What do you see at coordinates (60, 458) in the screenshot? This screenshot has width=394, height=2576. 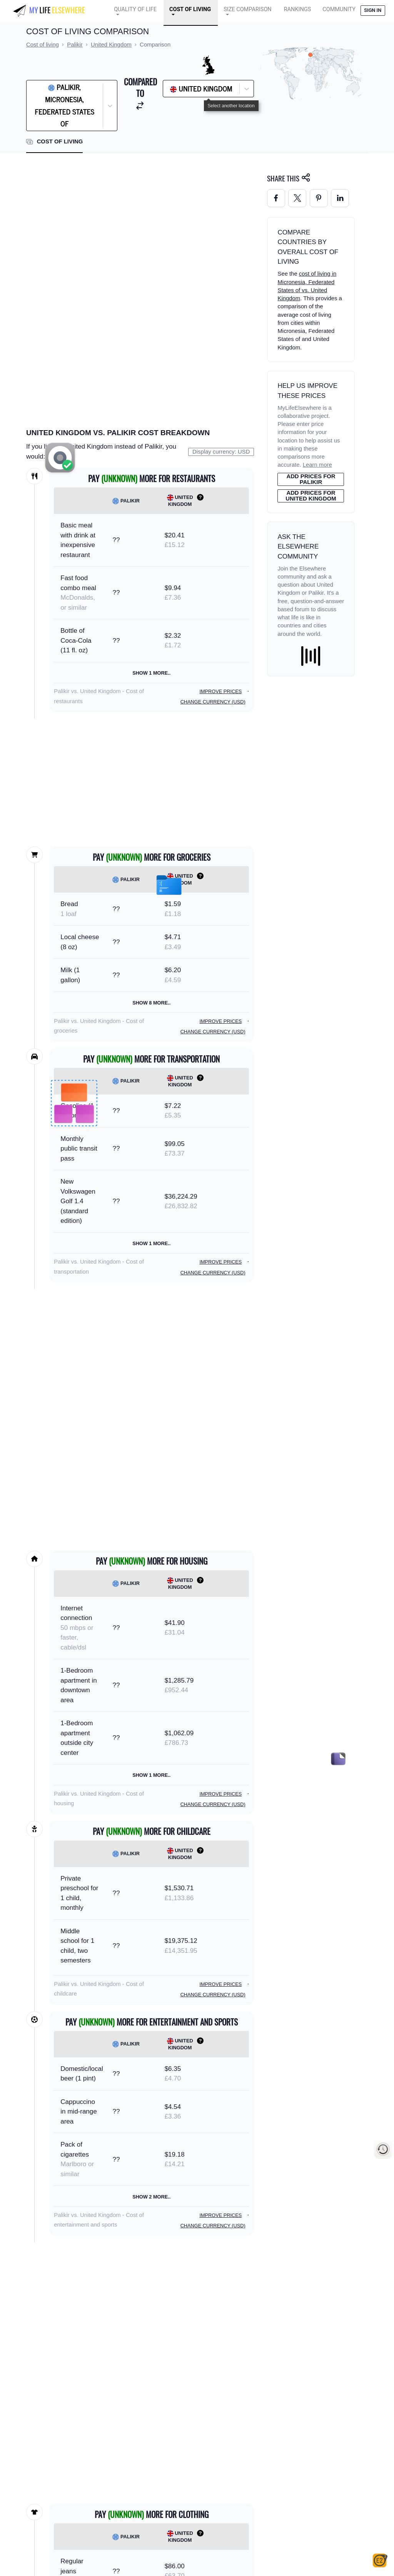 I see `optical drive verified and working correctly` at bounding box center [60, 458].